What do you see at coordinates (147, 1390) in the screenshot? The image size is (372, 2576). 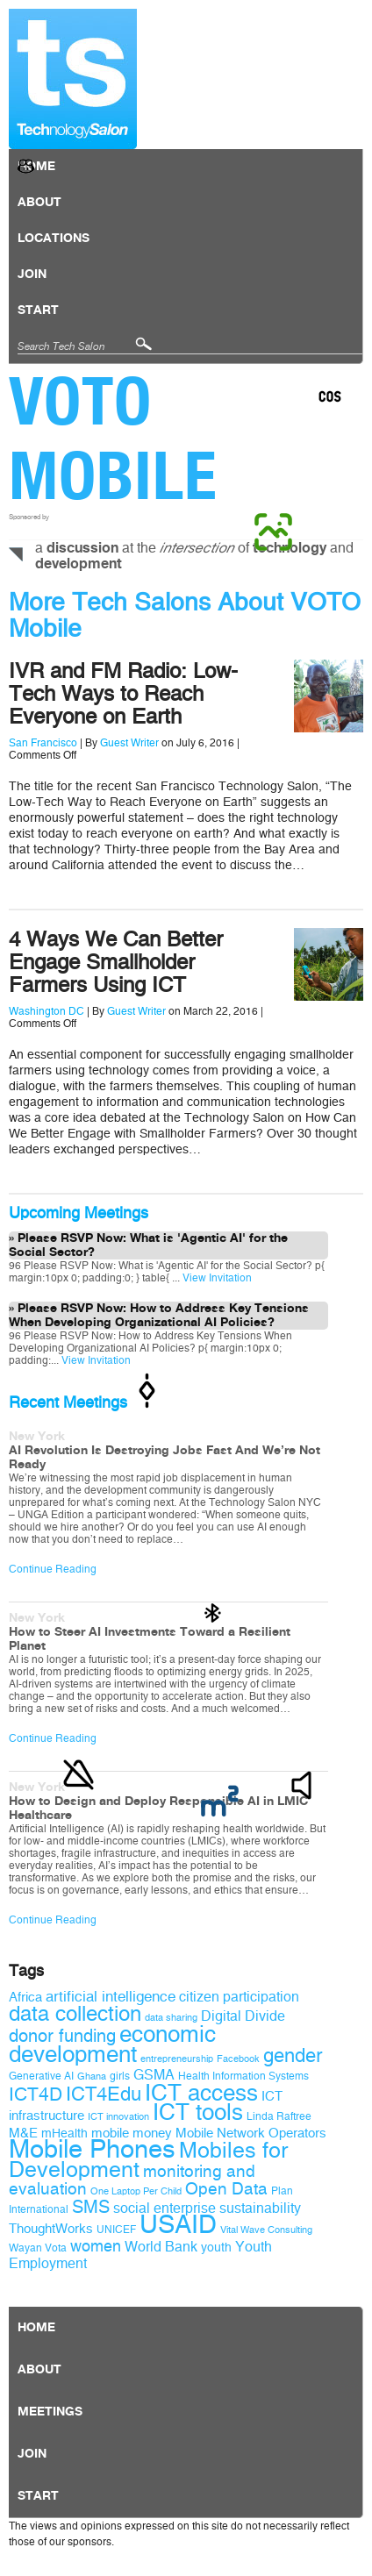 I see `align keyframes vertically in timeline` at bounding box center [147, 1390].